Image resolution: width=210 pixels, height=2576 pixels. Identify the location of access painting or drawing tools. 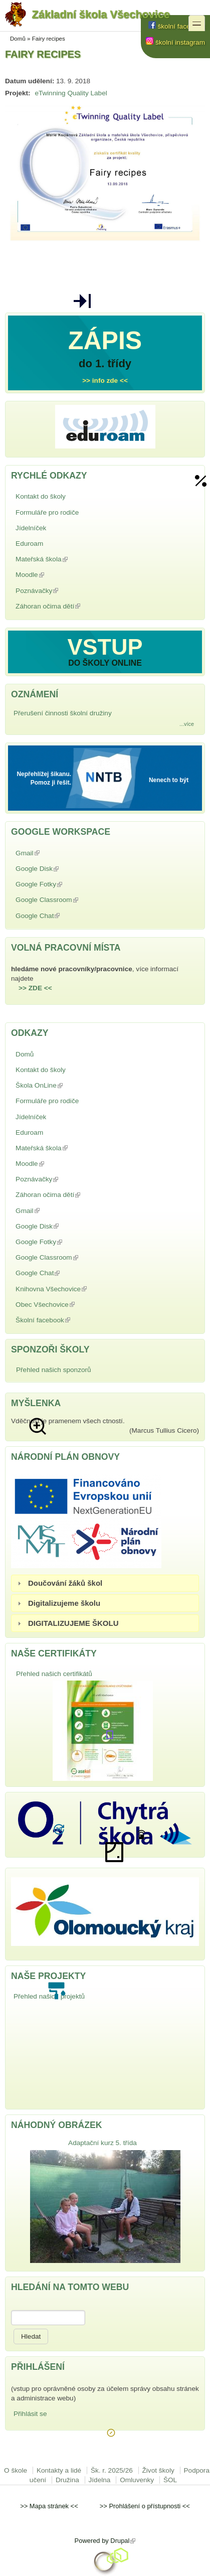
(56, 1990).